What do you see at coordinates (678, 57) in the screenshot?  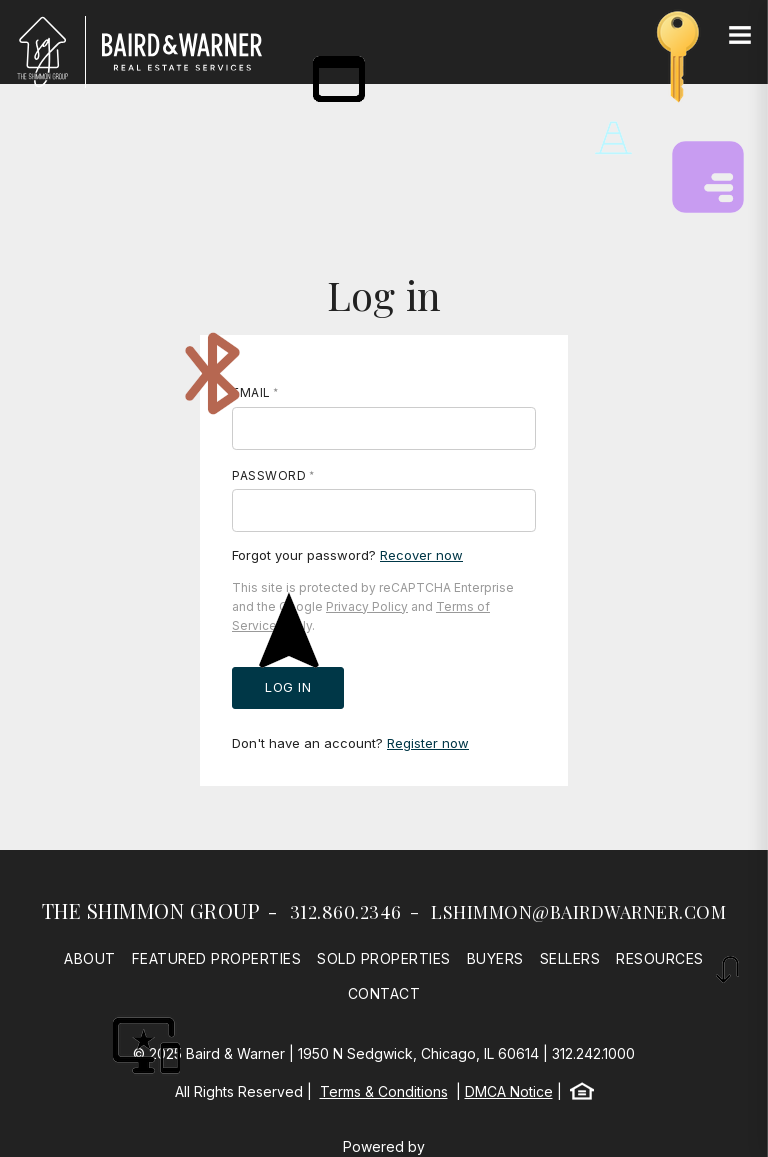 I see `access security or password settings` at bounding box center [678, 57].